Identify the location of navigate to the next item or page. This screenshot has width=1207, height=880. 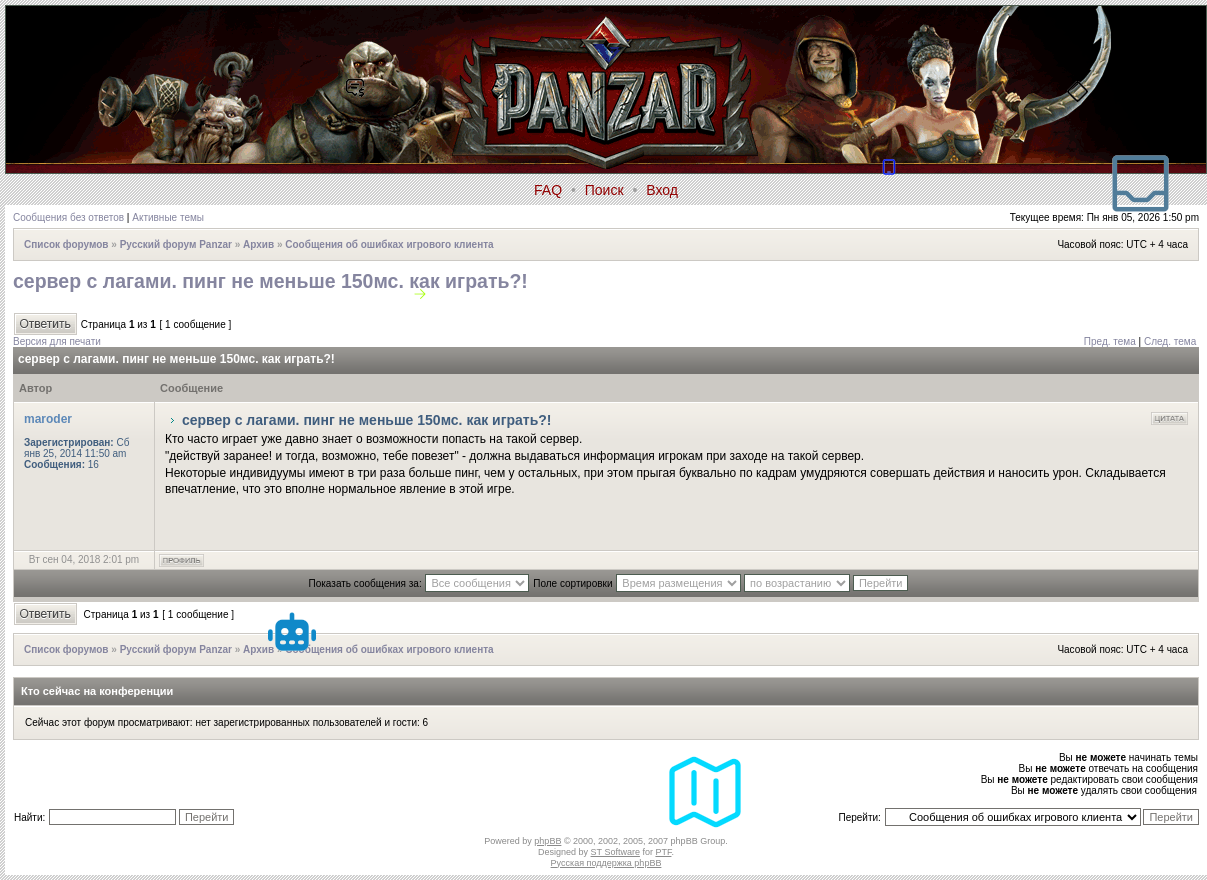
(420, 294).